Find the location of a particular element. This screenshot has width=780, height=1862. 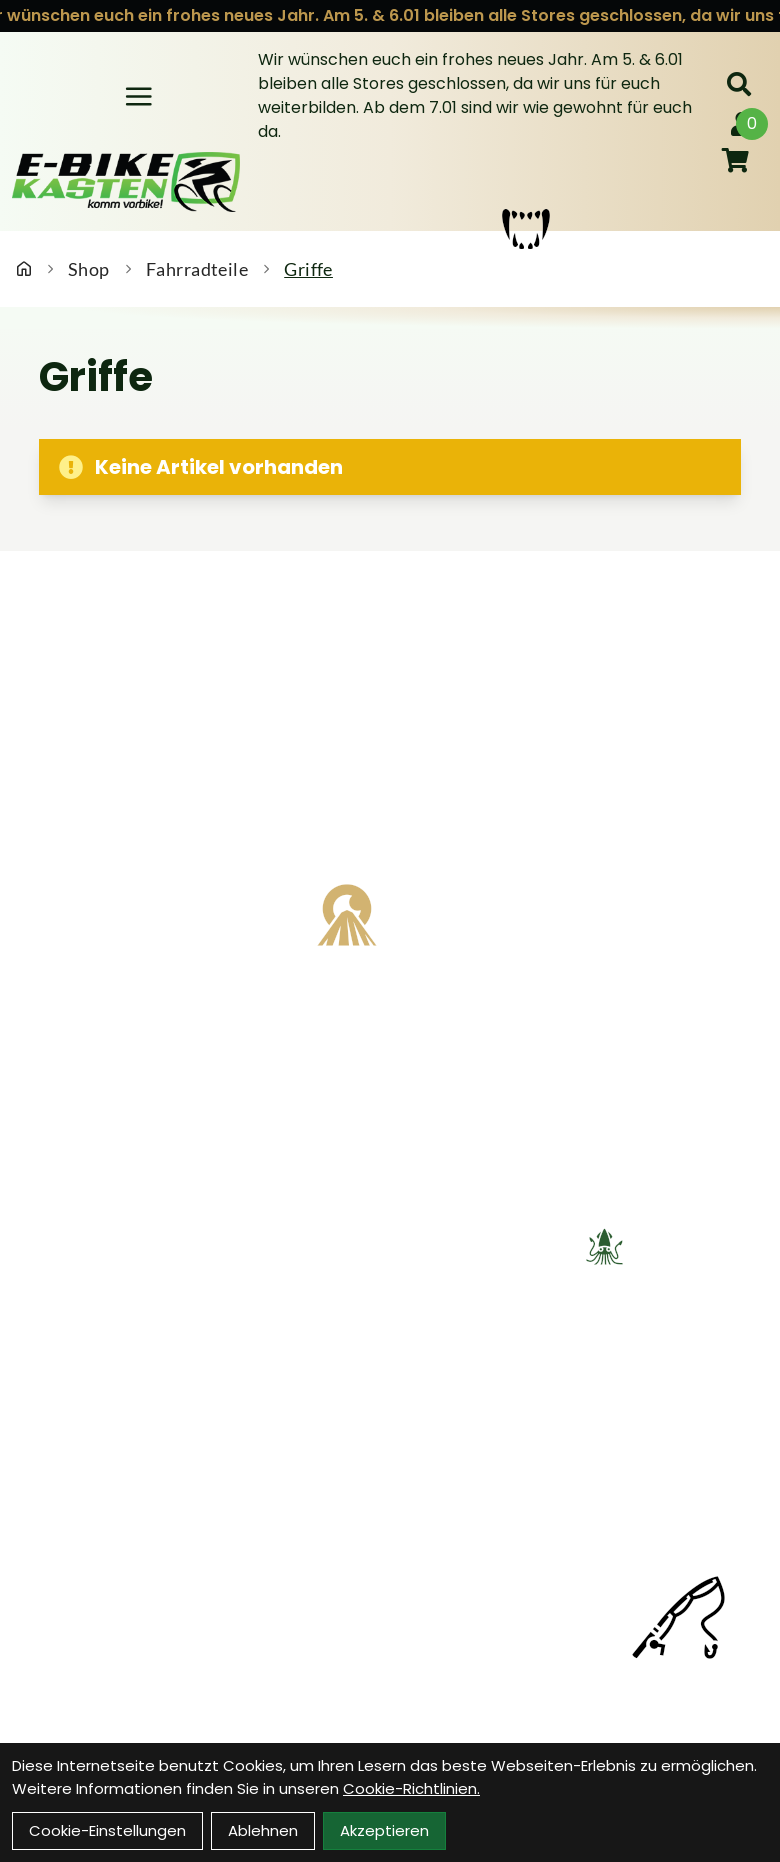

activate enhanced vision or sight ability is located at coordinates (347, 915).